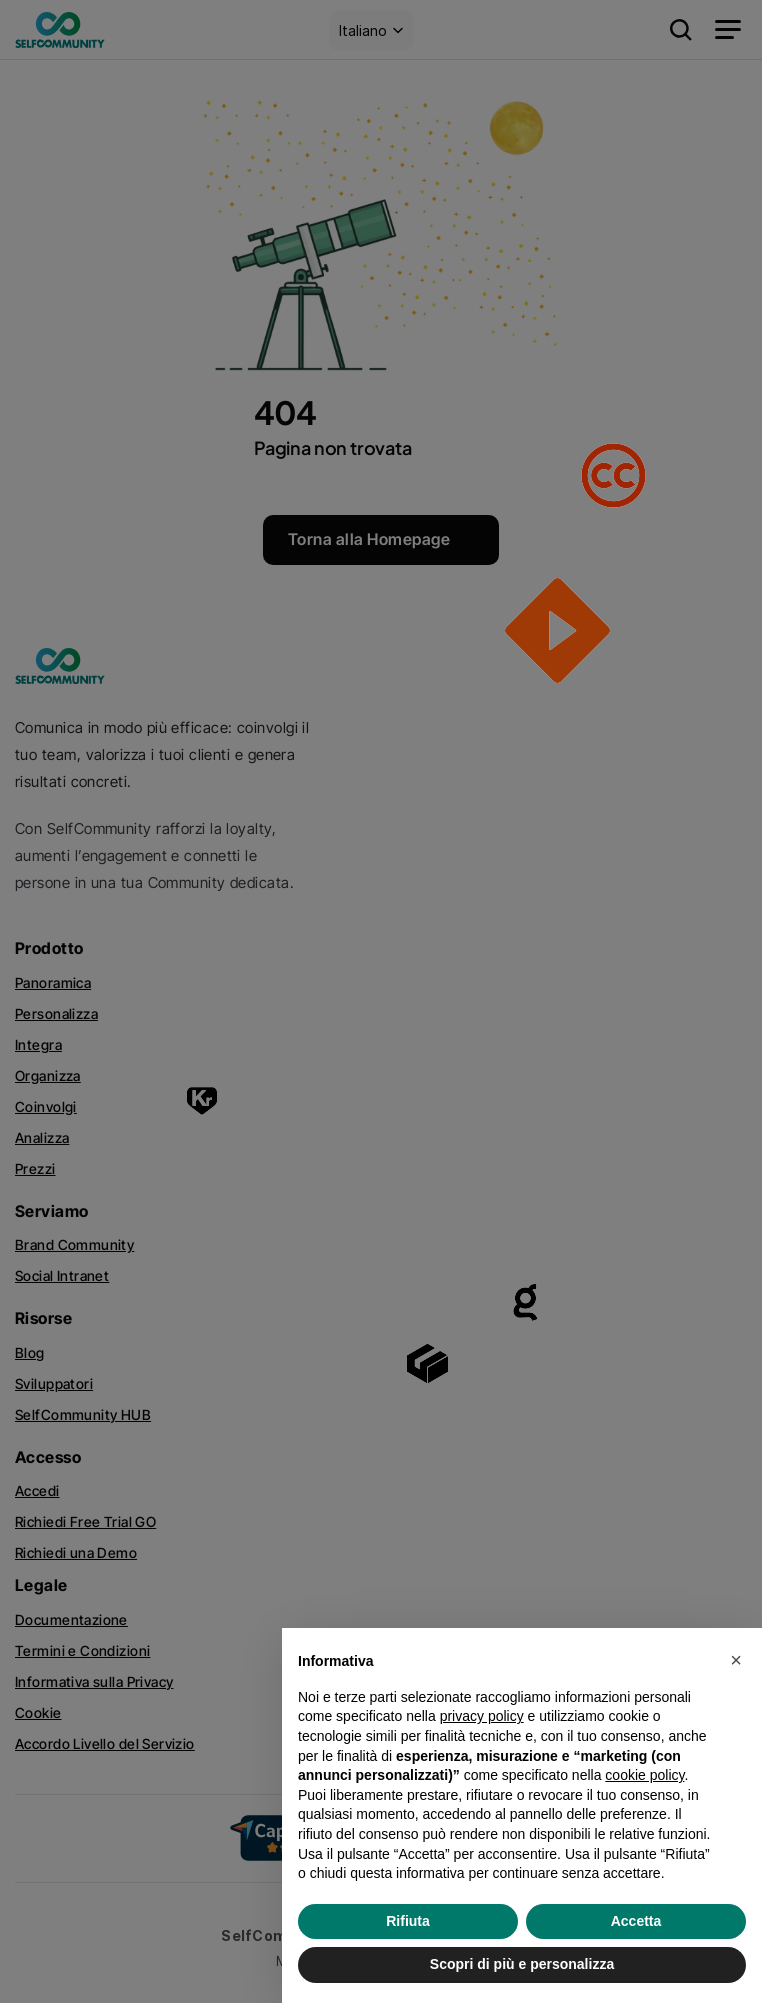 This screenshot has height=2003, width=762. Describe the element at coordinates (525, 1302) in the screenshot. I see `open Kagi search engine` at that location.